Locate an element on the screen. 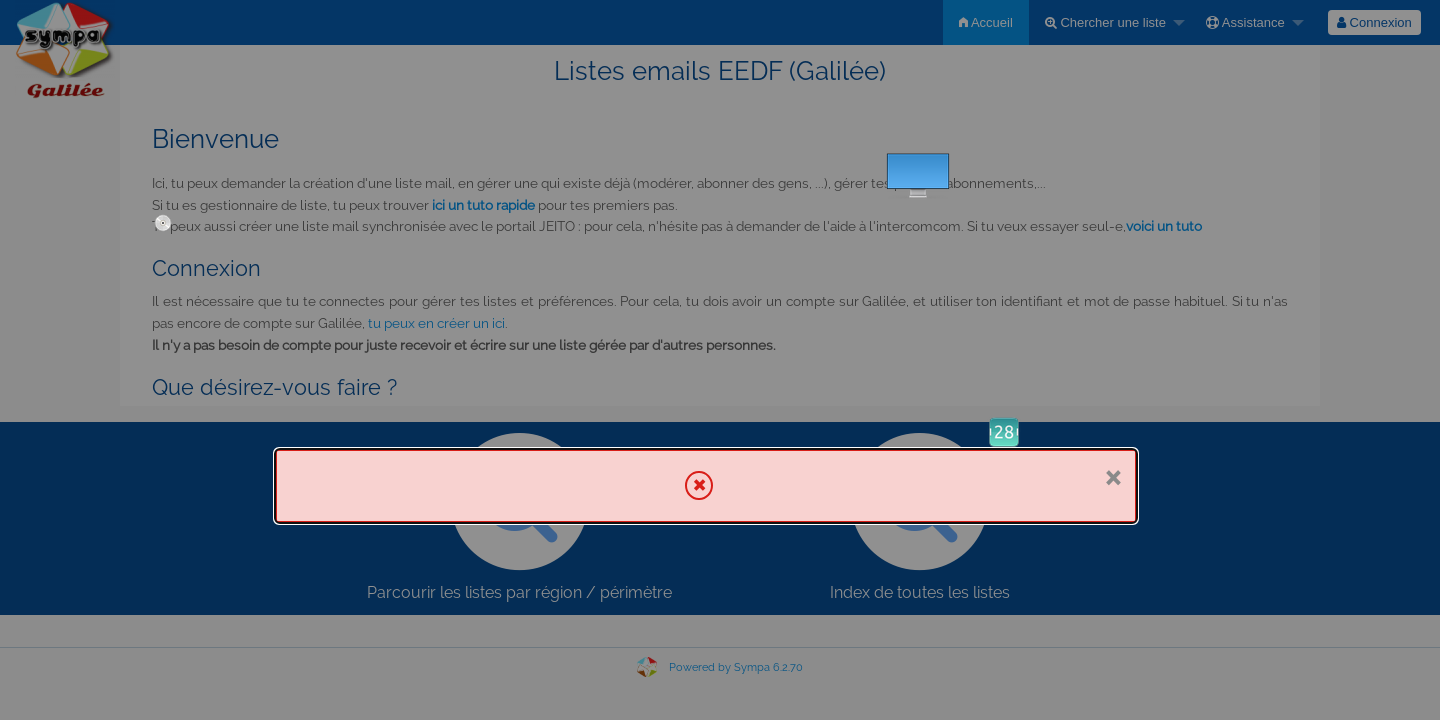  apple pro display xdr monitor is located at coordinates (918, 169).